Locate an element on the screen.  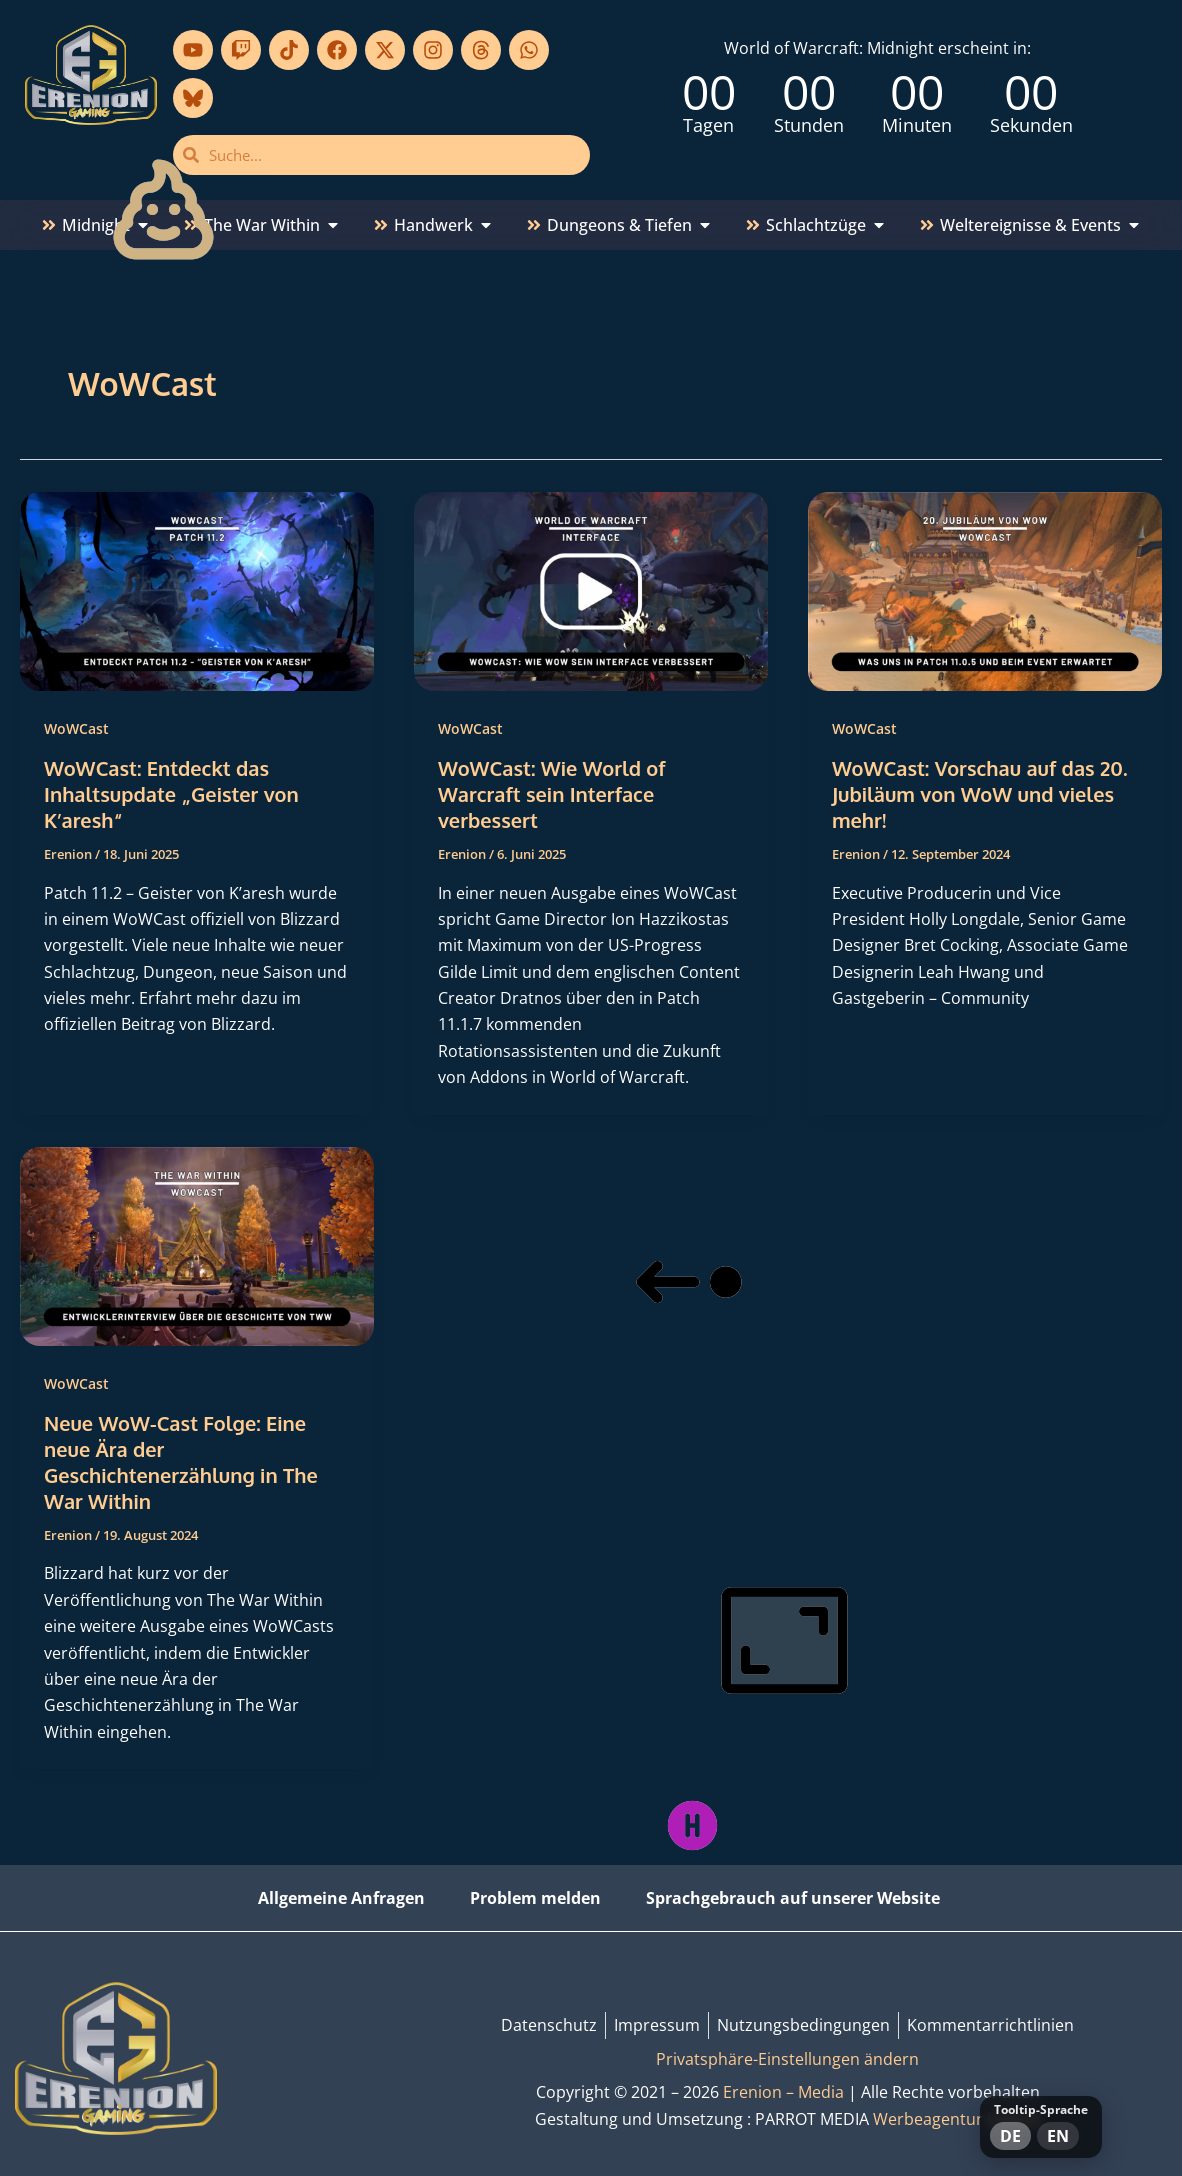
find nearby hospitals or medical facilities is located at coordinates (692, 1825).